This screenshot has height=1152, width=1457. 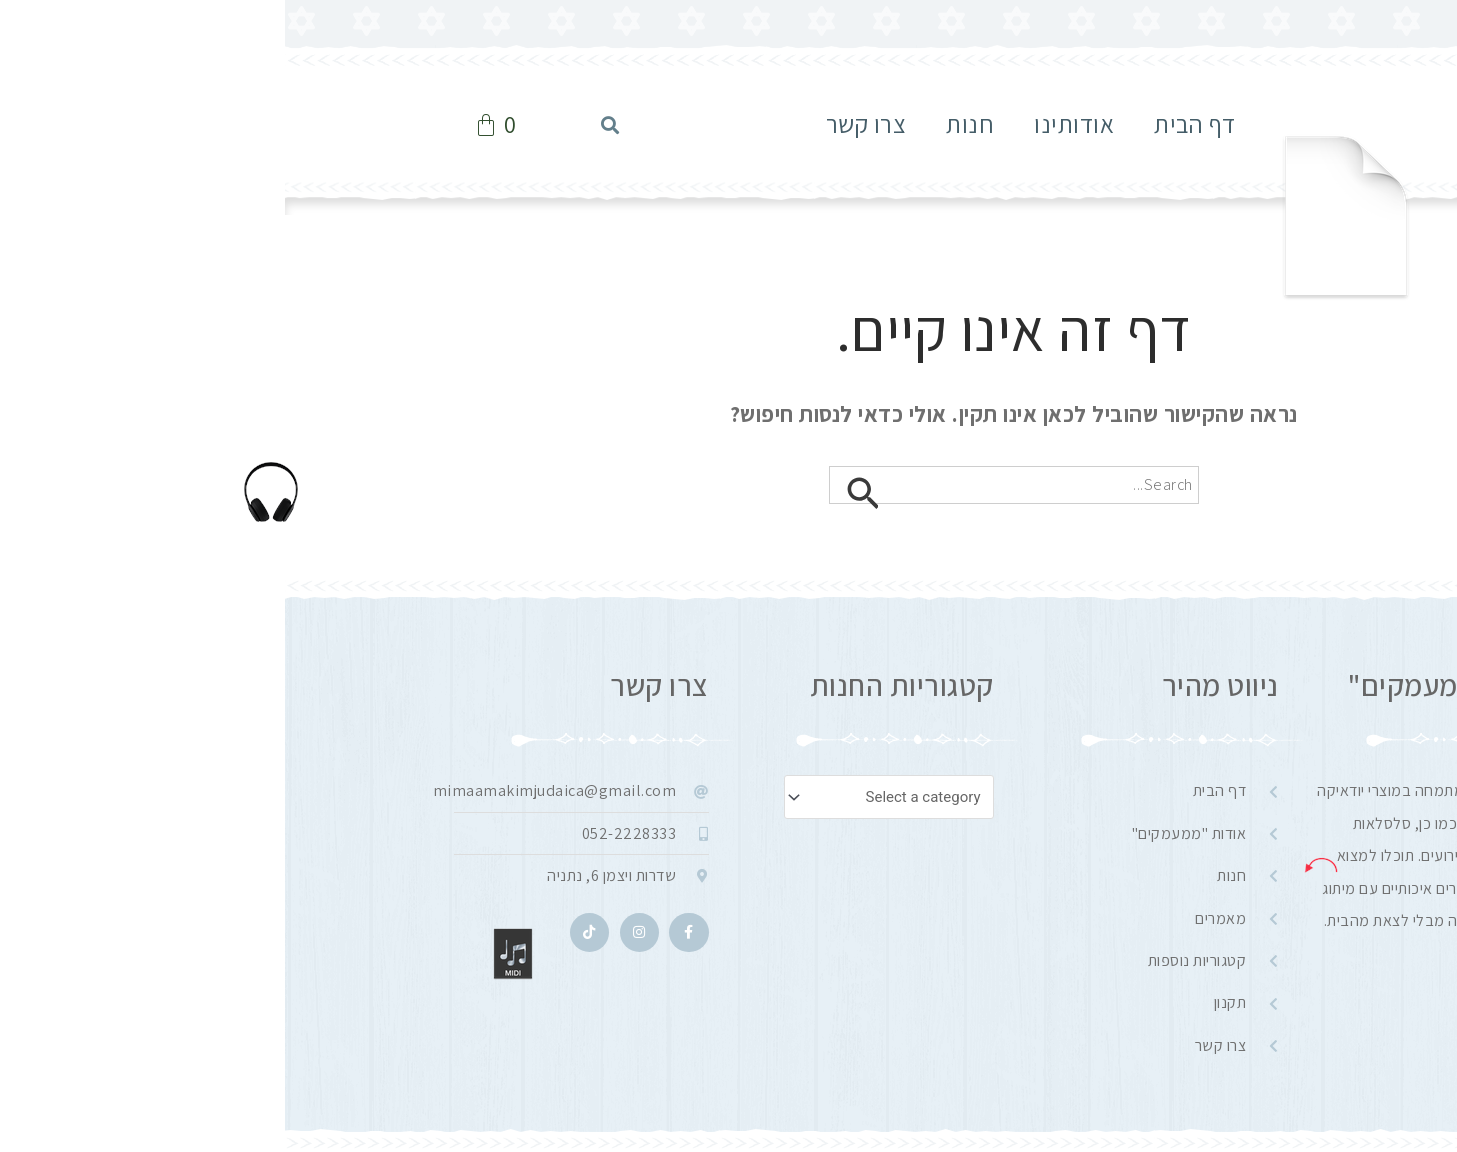 I want to click on connect bluetooth headphones, so click(x=271, y=492).